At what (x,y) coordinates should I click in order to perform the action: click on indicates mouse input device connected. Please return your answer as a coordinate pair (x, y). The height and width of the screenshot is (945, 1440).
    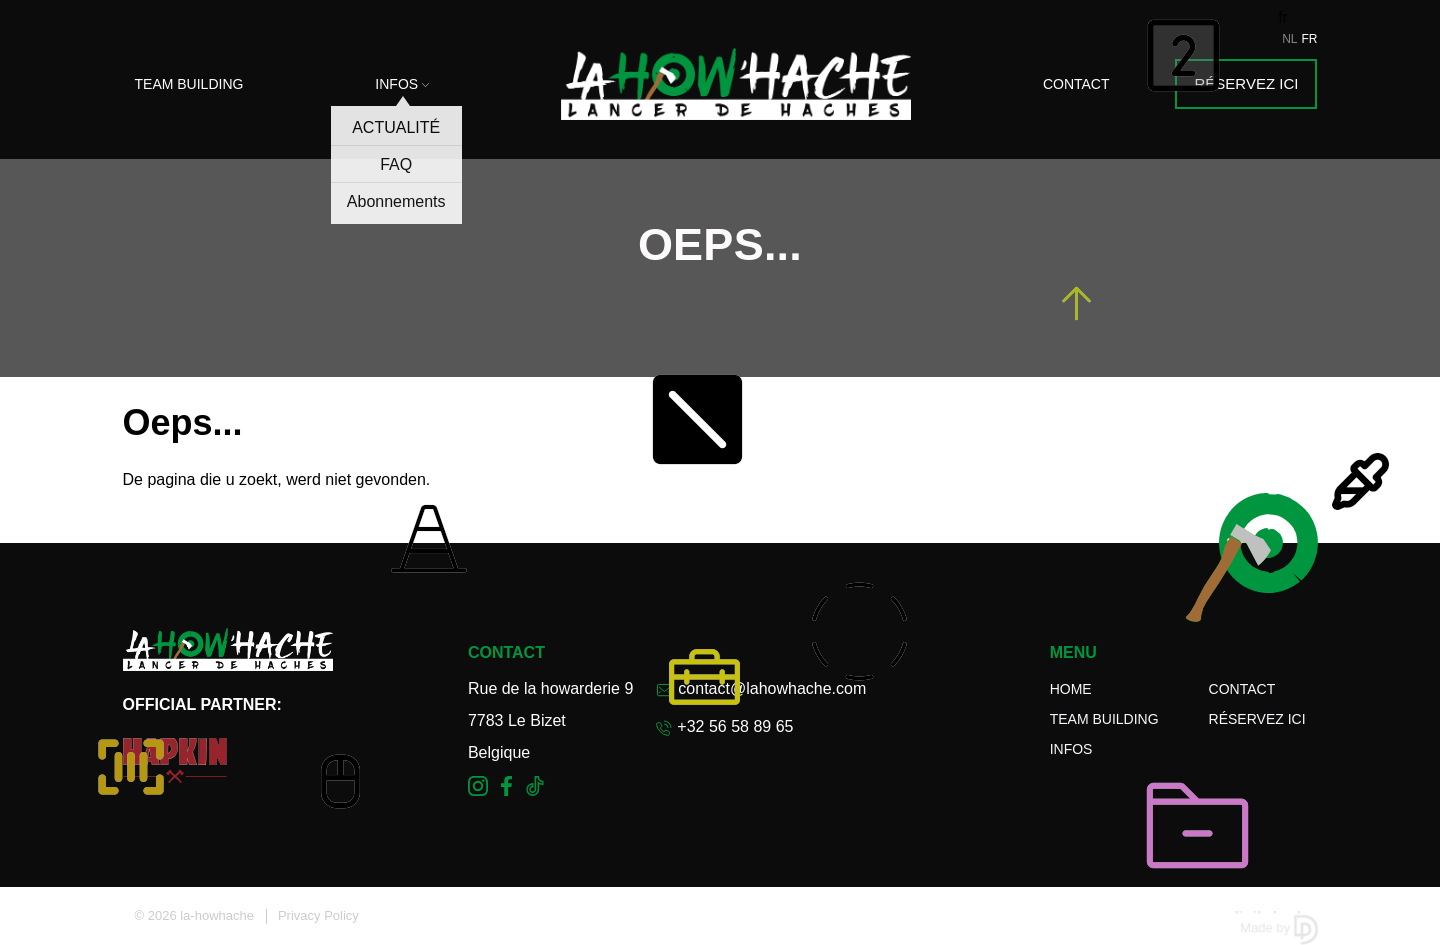
    Looking at the image, I should click on (340, 781).